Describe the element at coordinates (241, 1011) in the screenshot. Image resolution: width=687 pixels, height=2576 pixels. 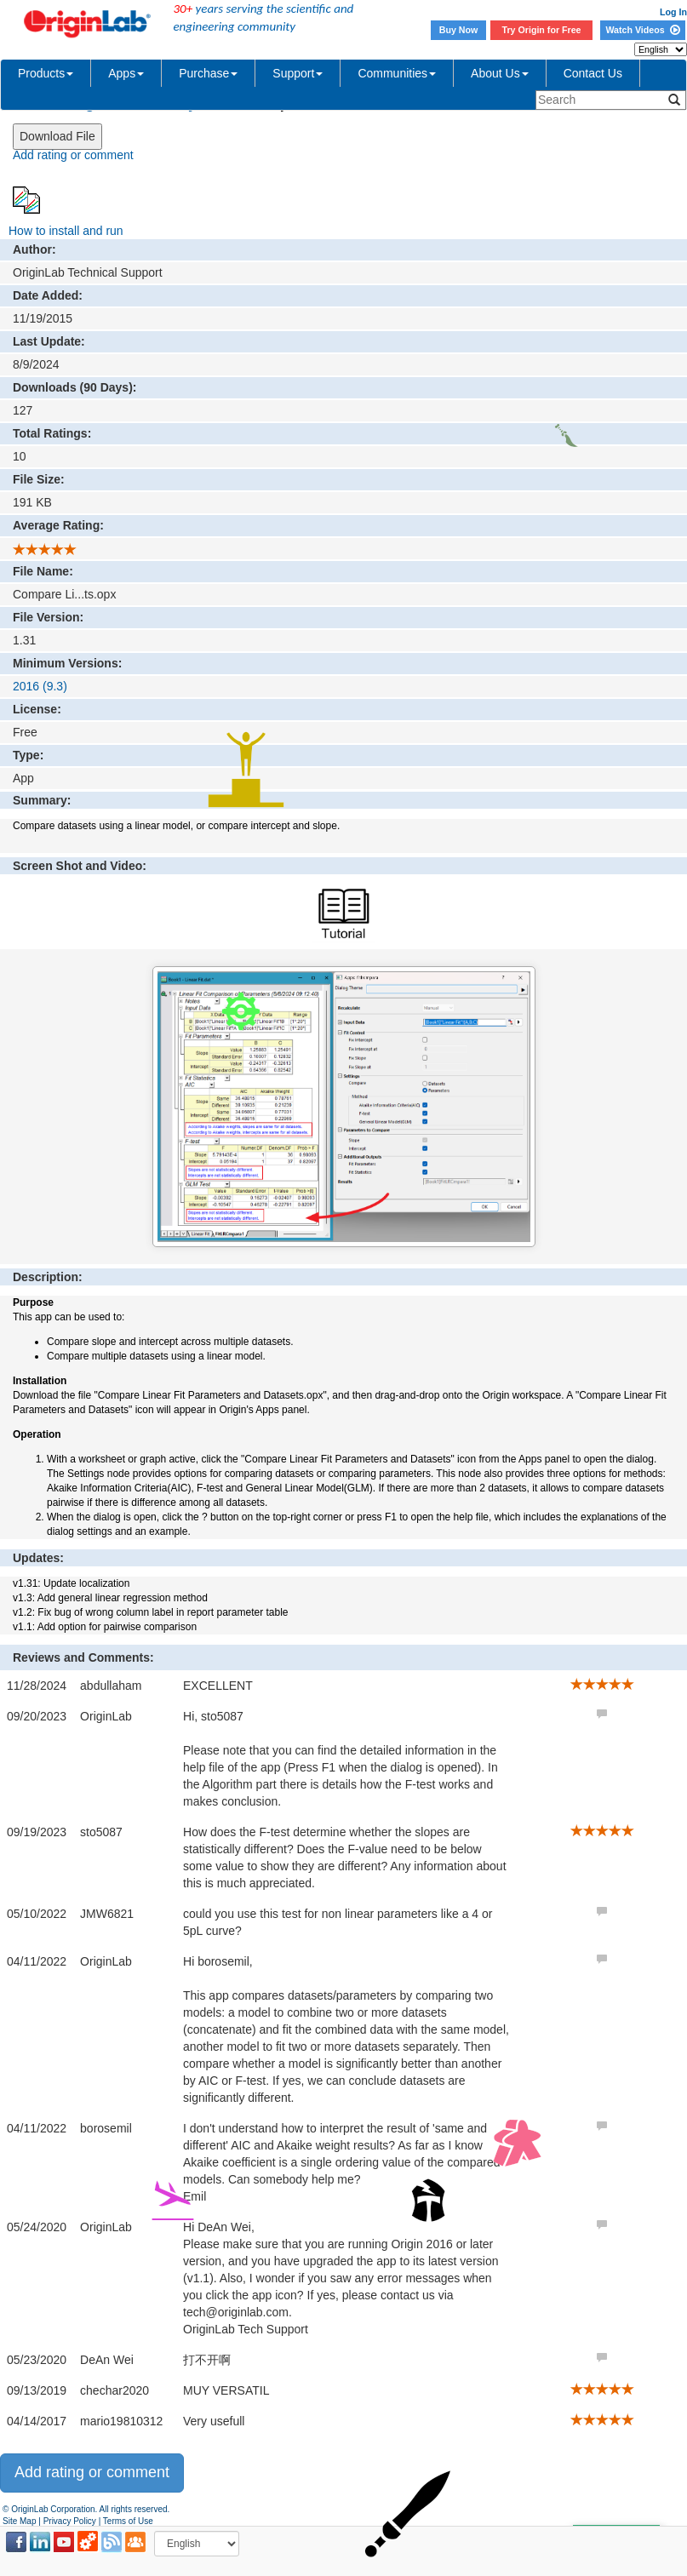
I see `access settings or preferences` at that location.